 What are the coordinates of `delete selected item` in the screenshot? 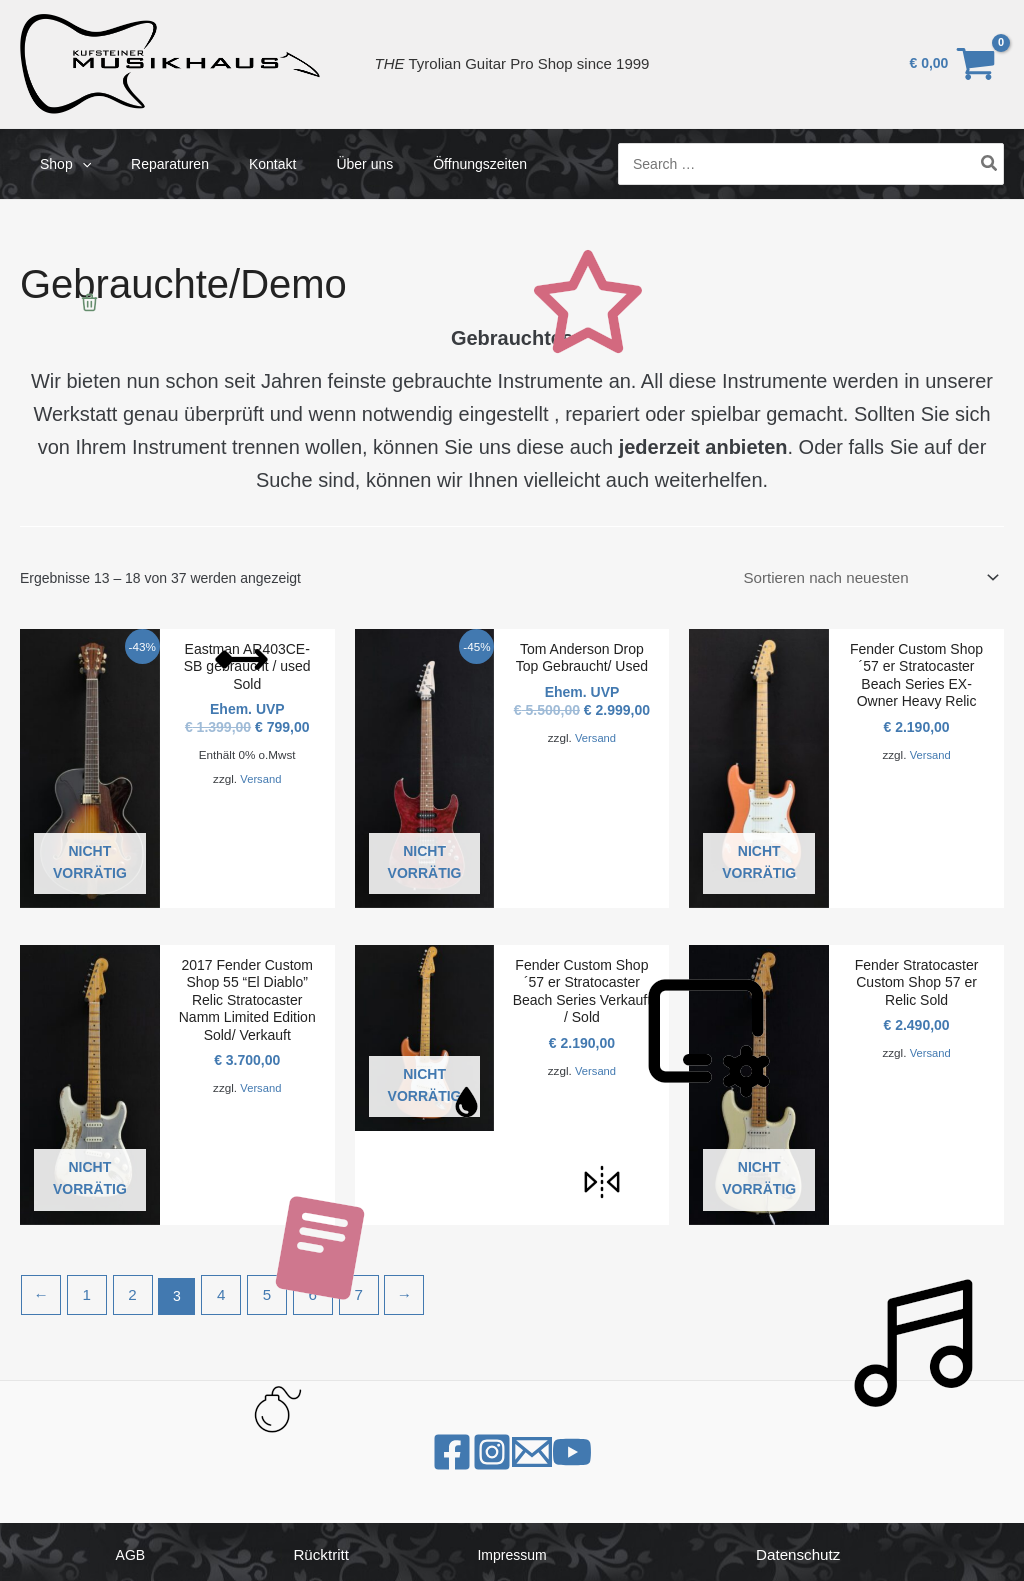 It's located at (89, 302).